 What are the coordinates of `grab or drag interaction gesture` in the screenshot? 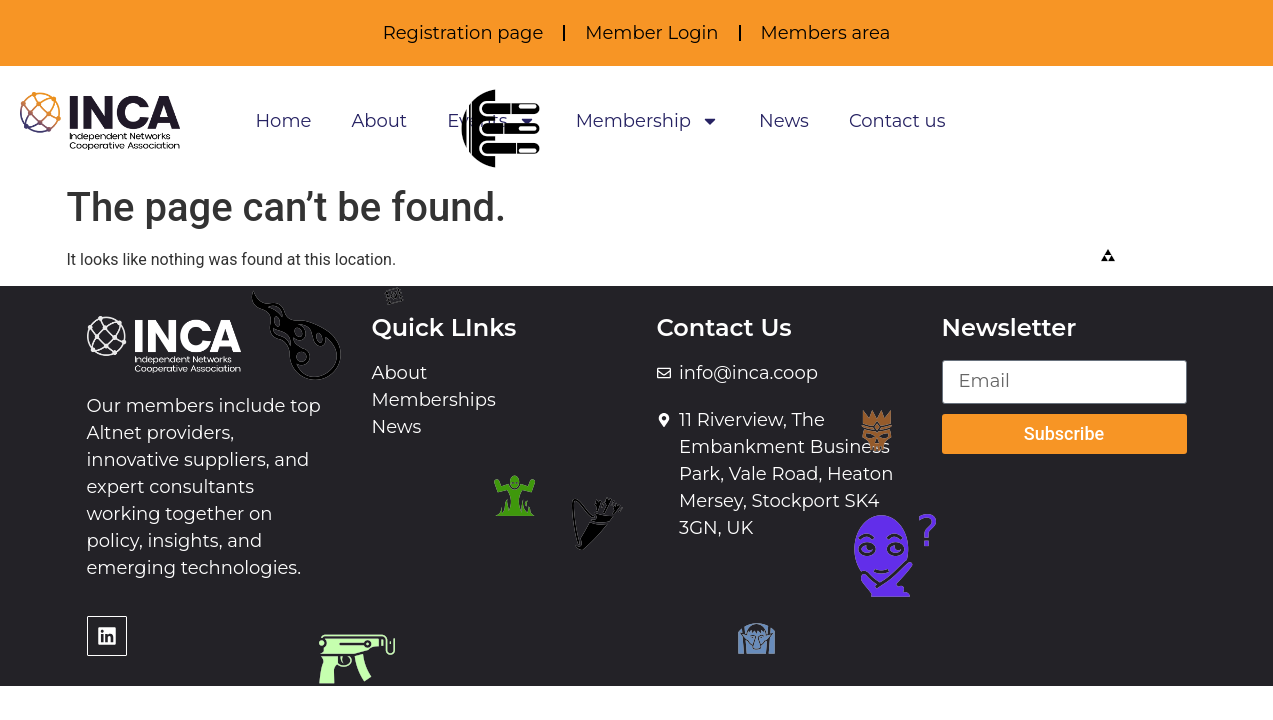 It's located at (500, 128).